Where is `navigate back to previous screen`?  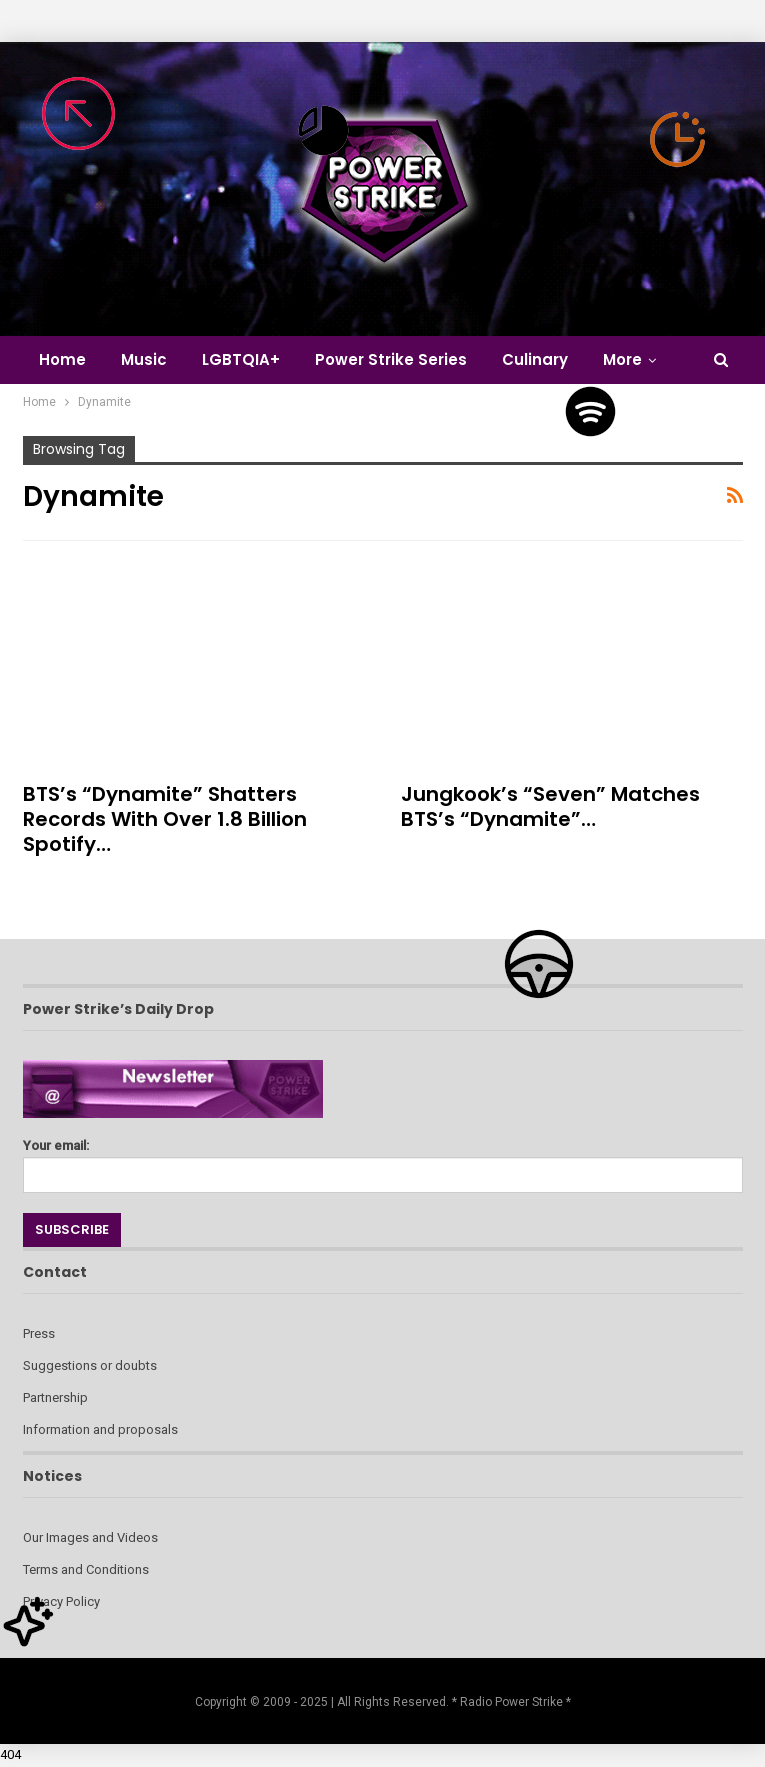 navigate back to previous screen is located at coordinates (78, 113).